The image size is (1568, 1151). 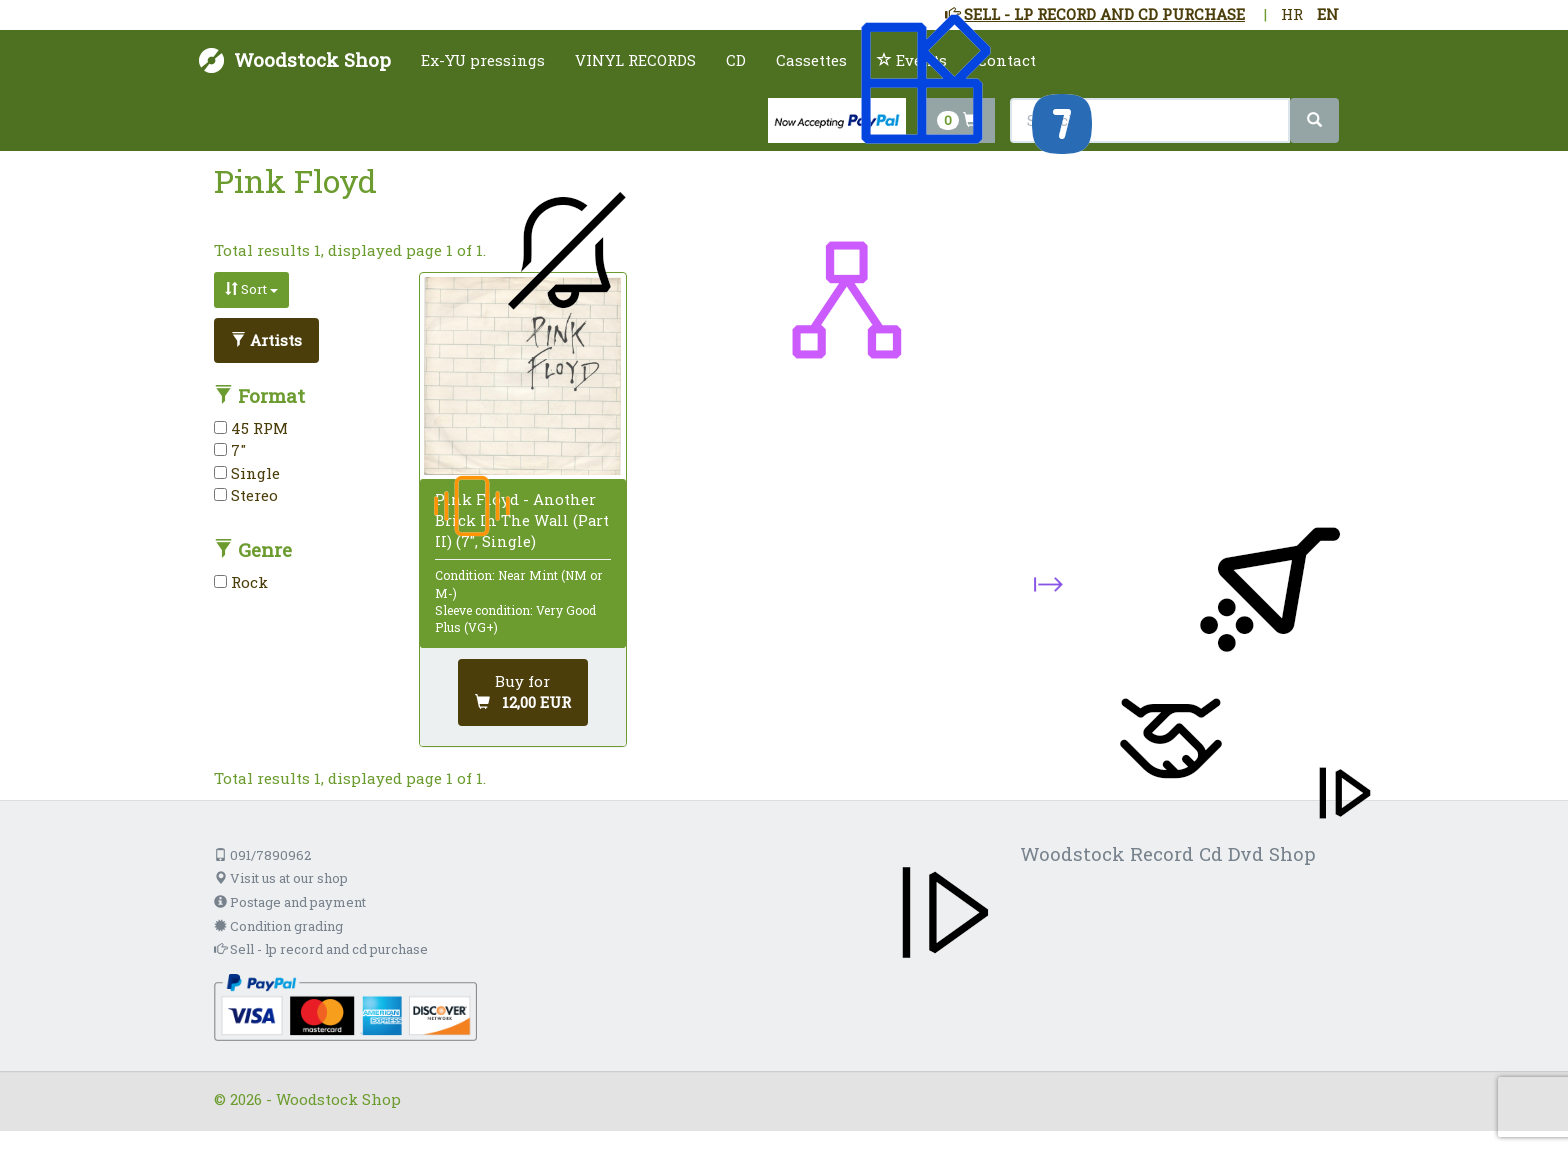 I want to click on continue debugging to the next breakpoint, so click(x=1343, y=793).